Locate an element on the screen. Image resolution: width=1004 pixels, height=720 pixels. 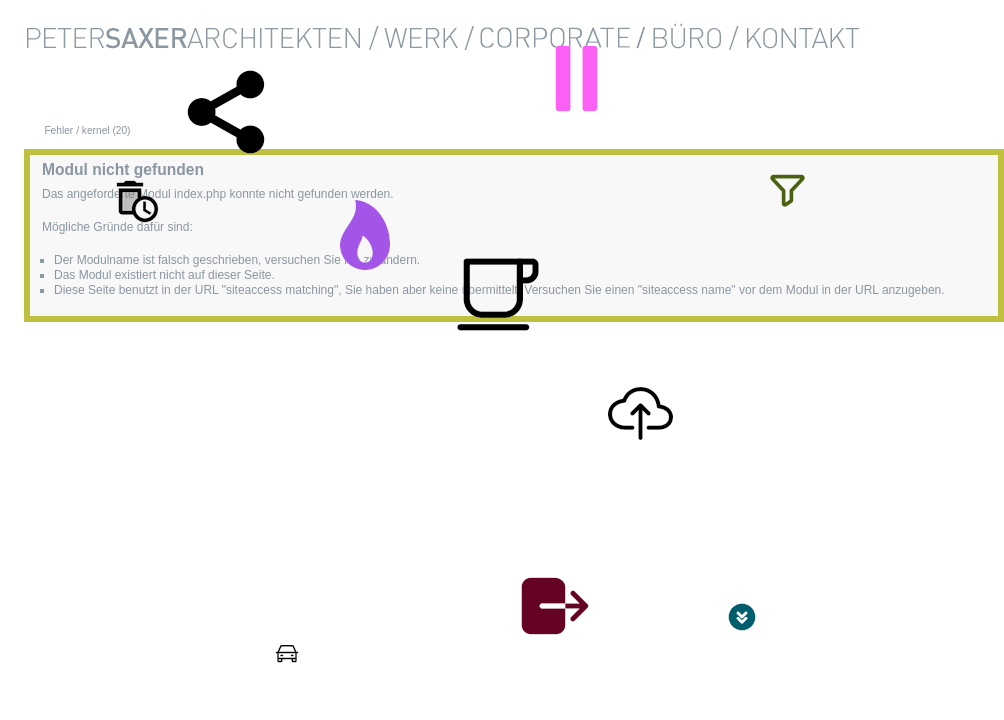
expand to show more content below is located at coordinates (742, 617).